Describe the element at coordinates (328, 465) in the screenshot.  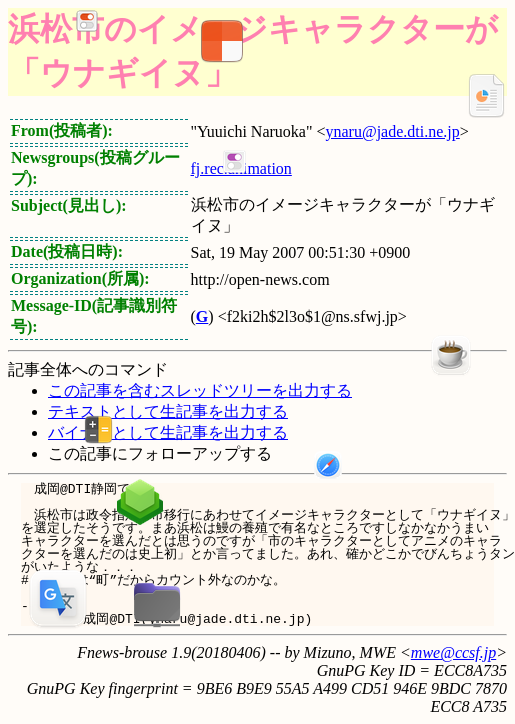
I see `open the web browser app` at that location.